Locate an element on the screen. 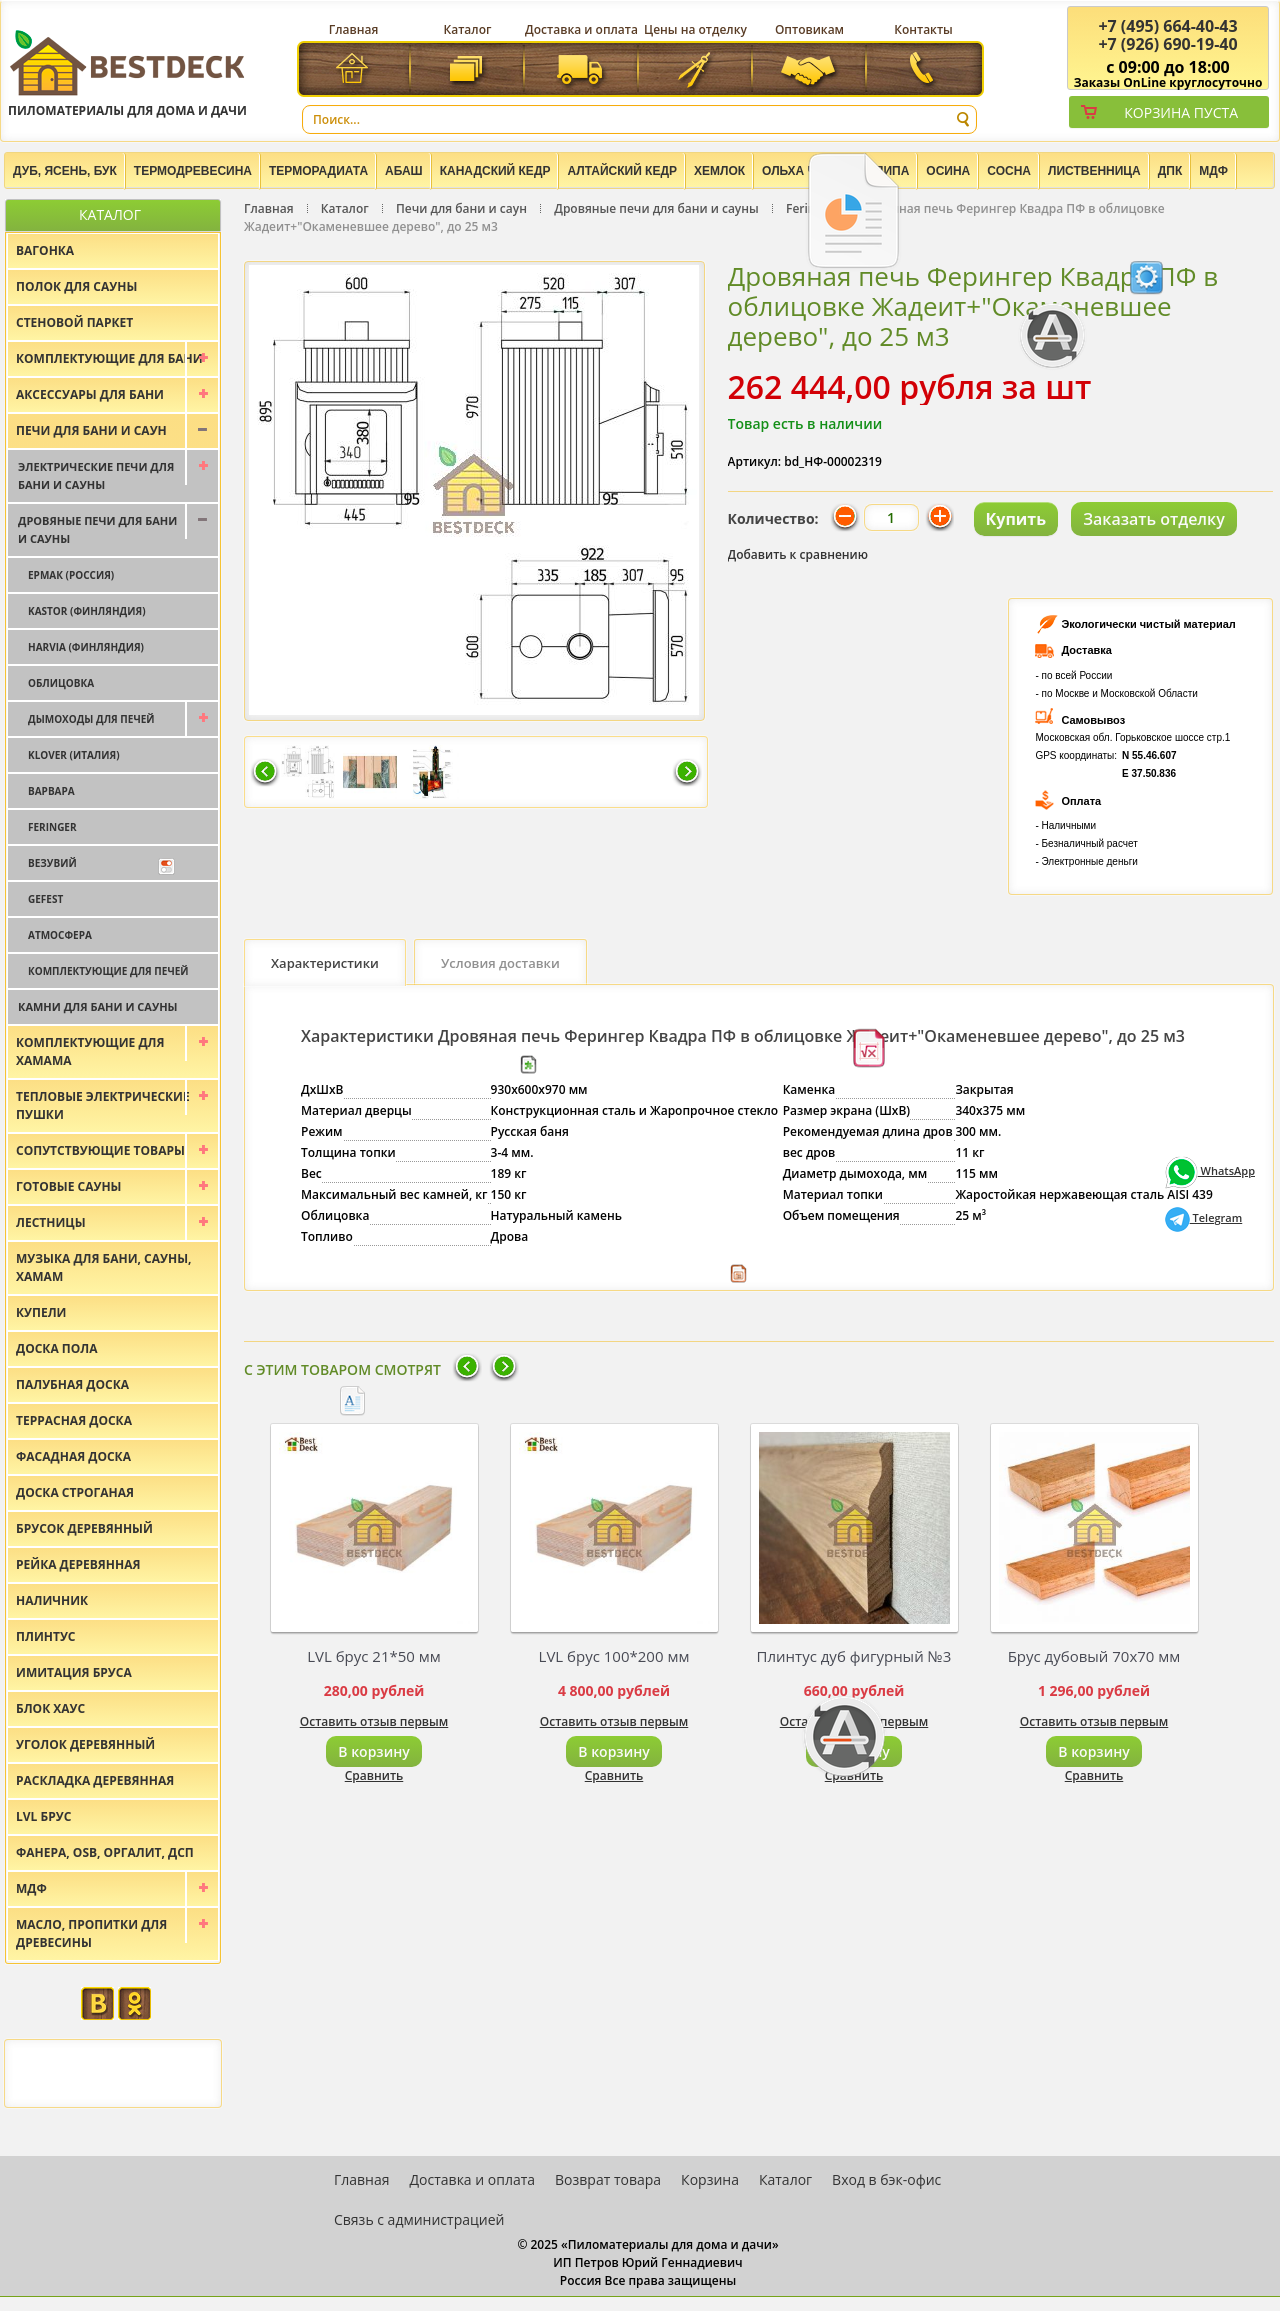 The height and width of the screenshot is (2311, 1280). open gnome tweaks to customize system settings is located at coordinates (166, 866).